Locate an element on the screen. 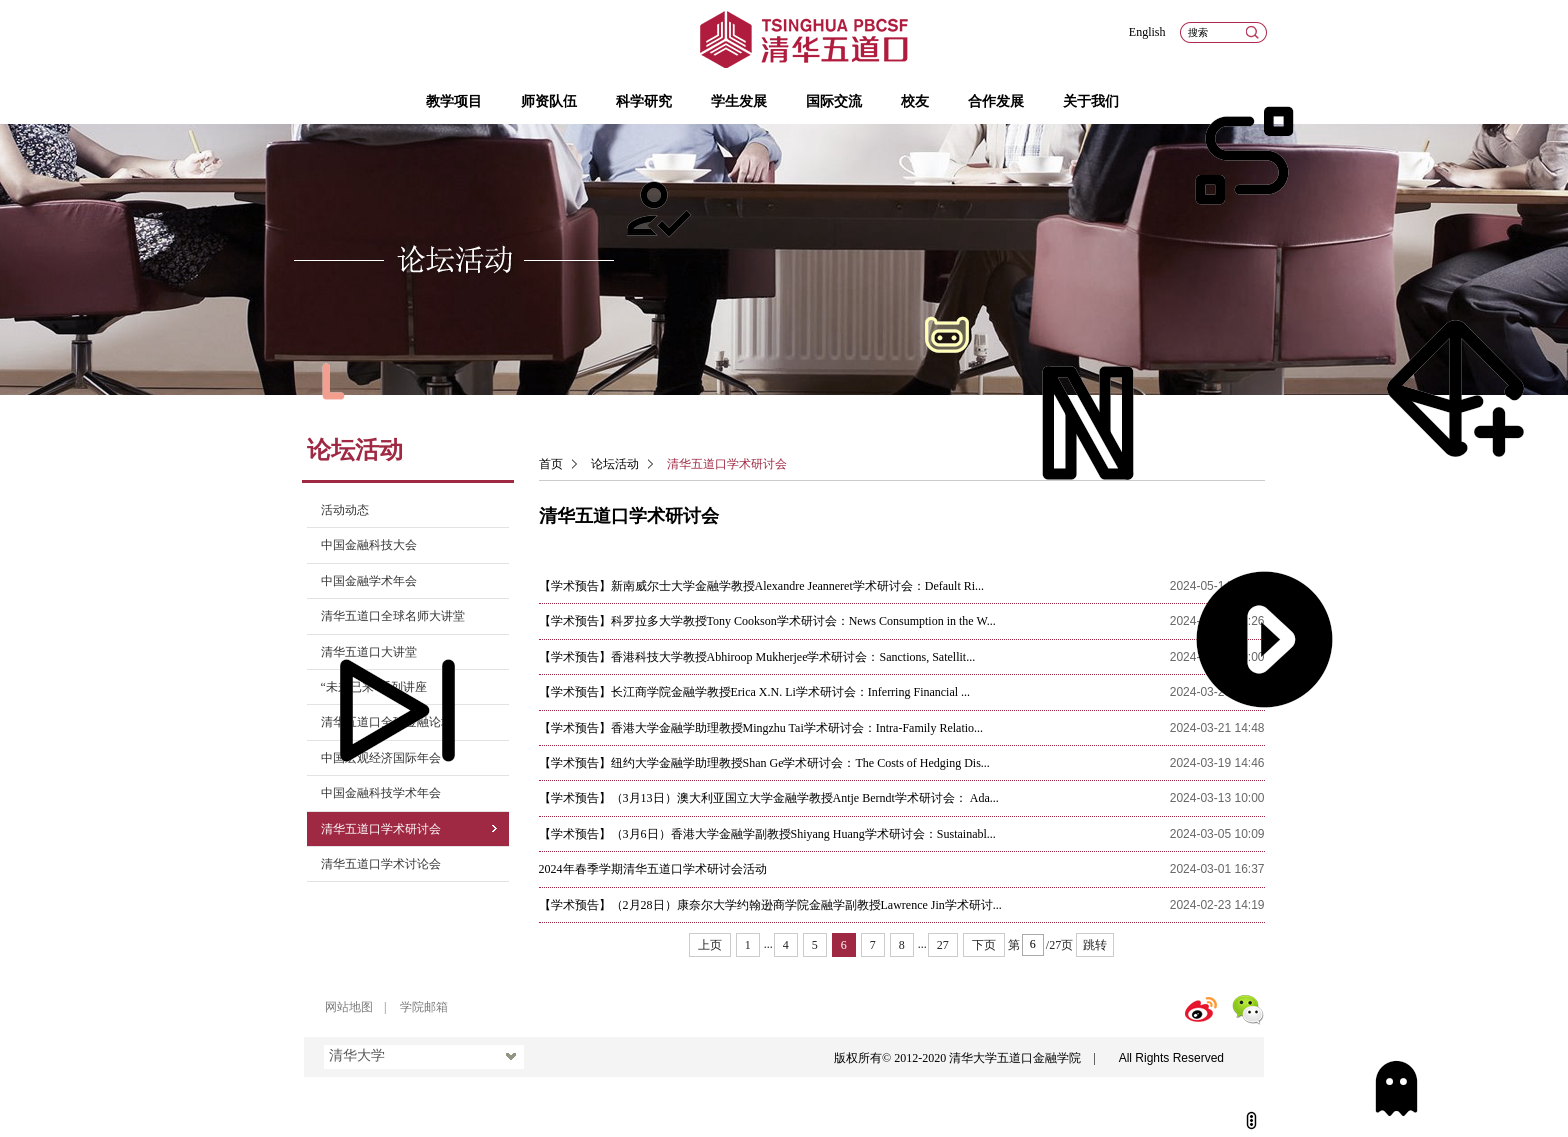 Image resolution: width=1568 pixels, height=1137 pixels. add a new 3D object or shape is located at coordinates (1455, 388).